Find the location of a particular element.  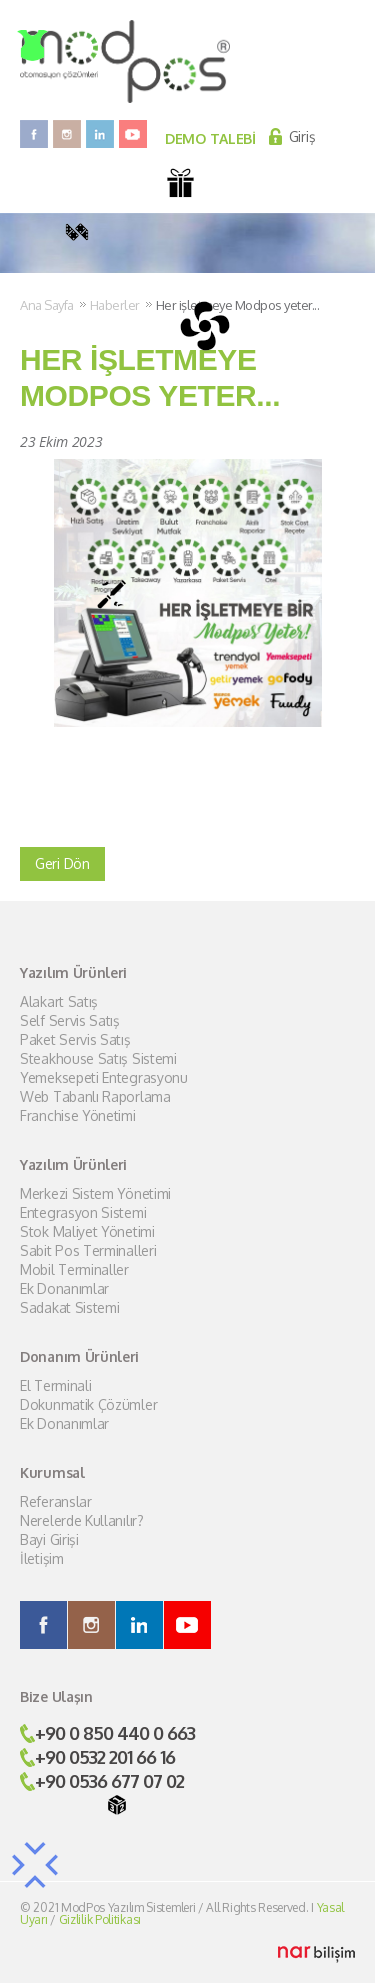

equip body armor or protective vest is located at coordinates (32, 45).